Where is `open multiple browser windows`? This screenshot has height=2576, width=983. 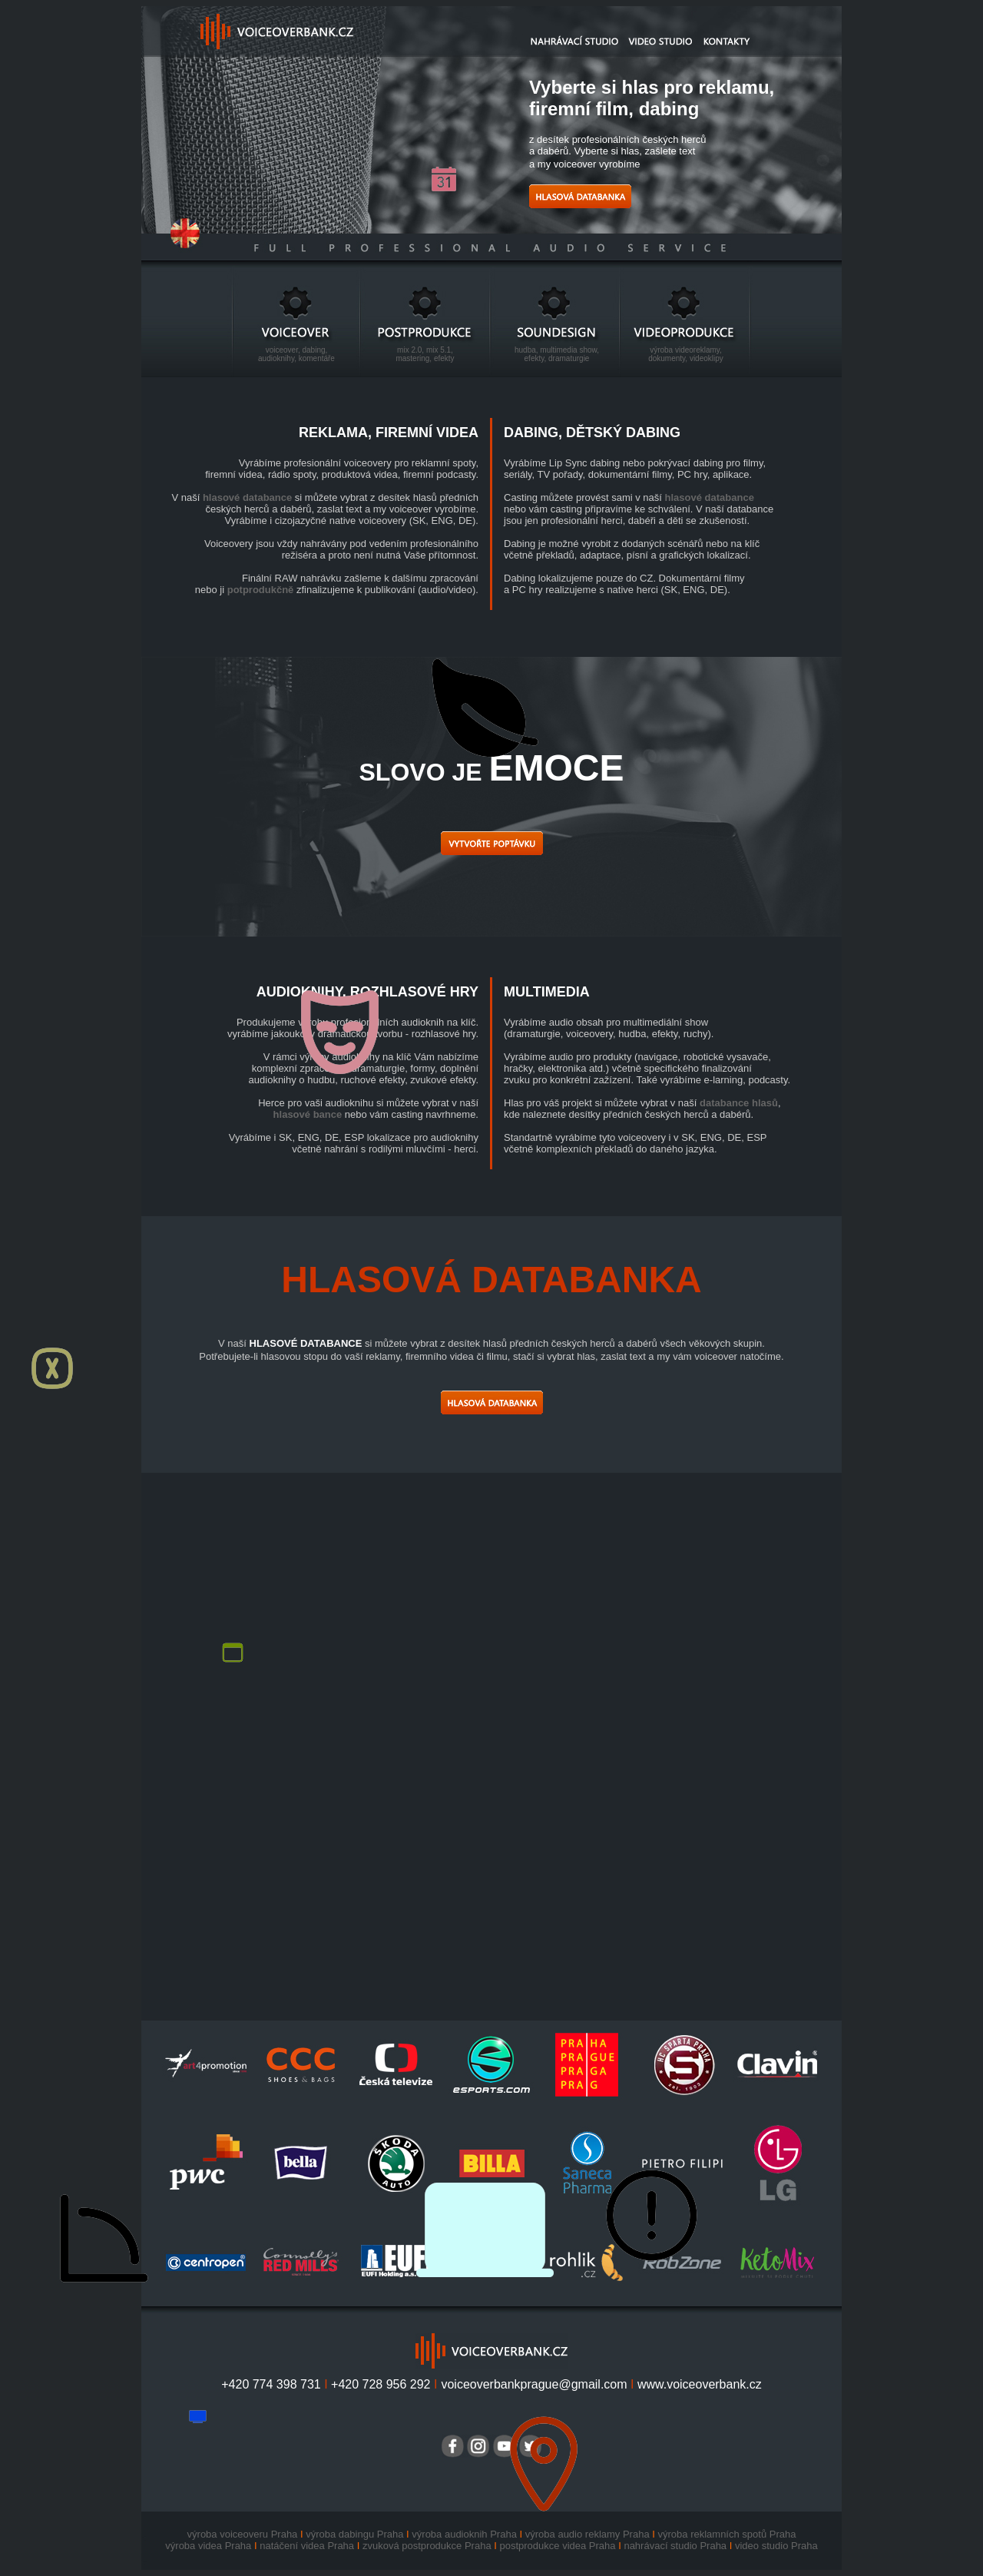
open multiple browser windows is located at coordinates (233, 1653).